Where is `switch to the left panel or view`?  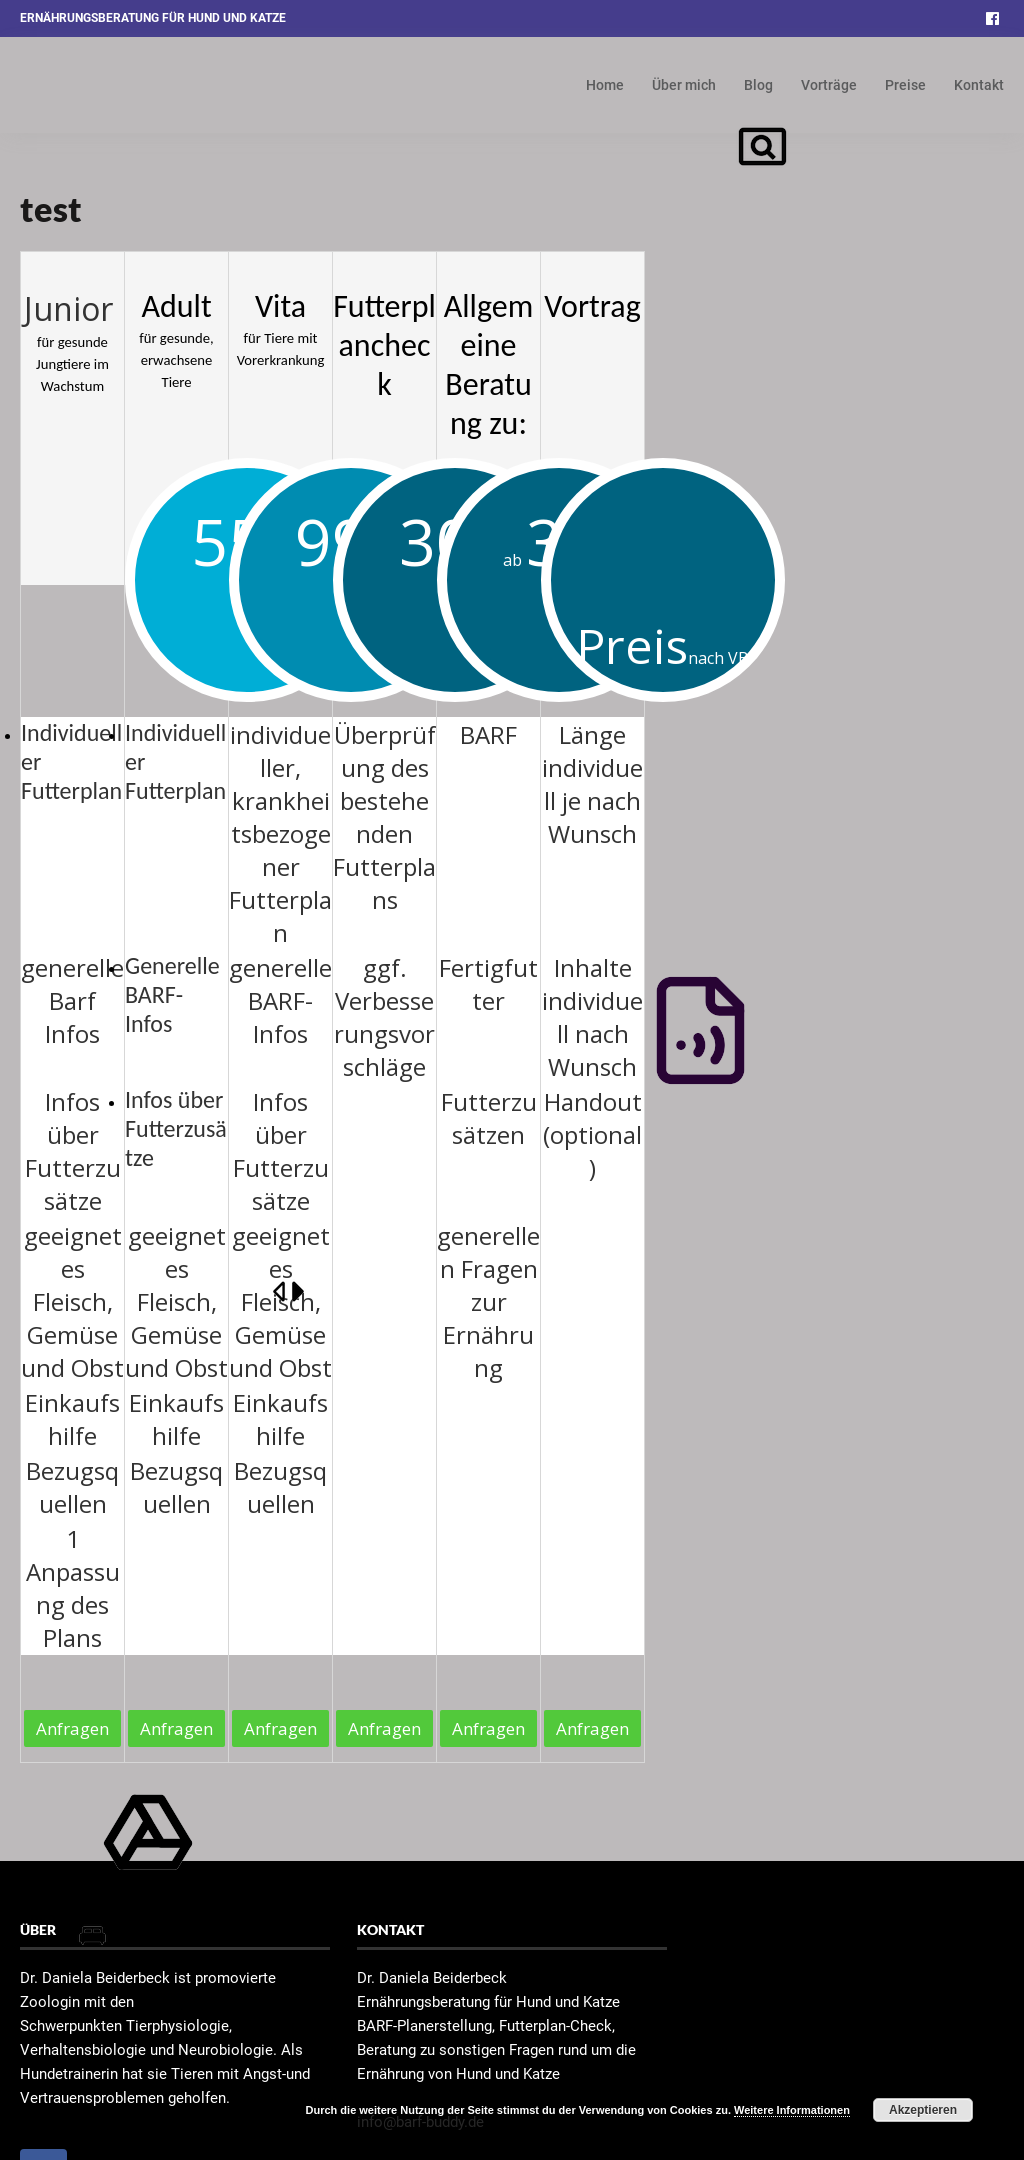
switch to the left panel or view is located at coordinates (288, 1291).